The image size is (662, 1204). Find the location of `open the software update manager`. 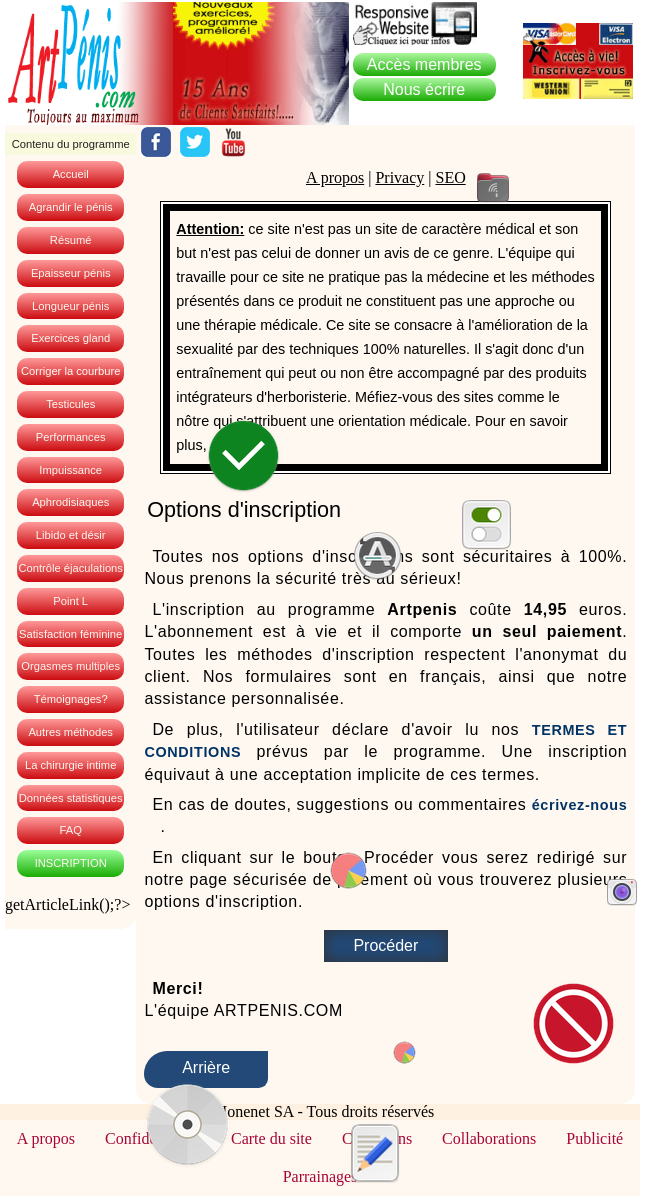

open the software update manager is located at coordinates (377, 555).